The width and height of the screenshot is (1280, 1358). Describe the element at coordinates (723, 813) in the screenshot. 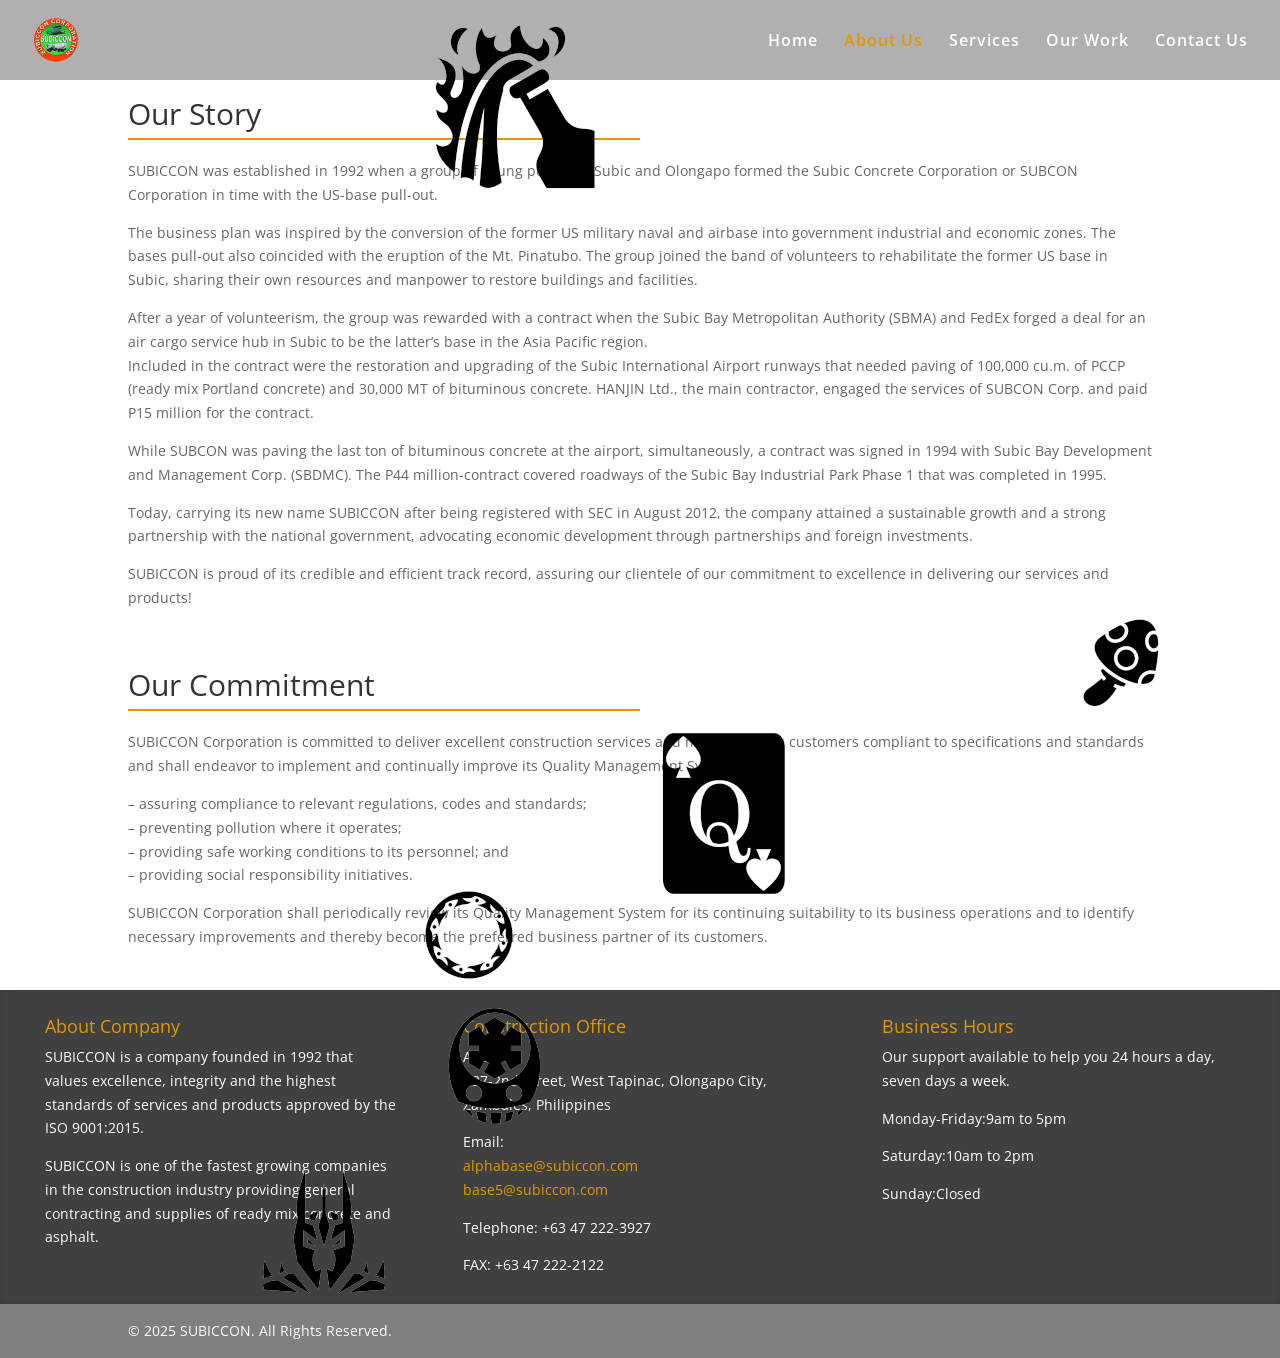

I see `queen of spades playing card` at that location.